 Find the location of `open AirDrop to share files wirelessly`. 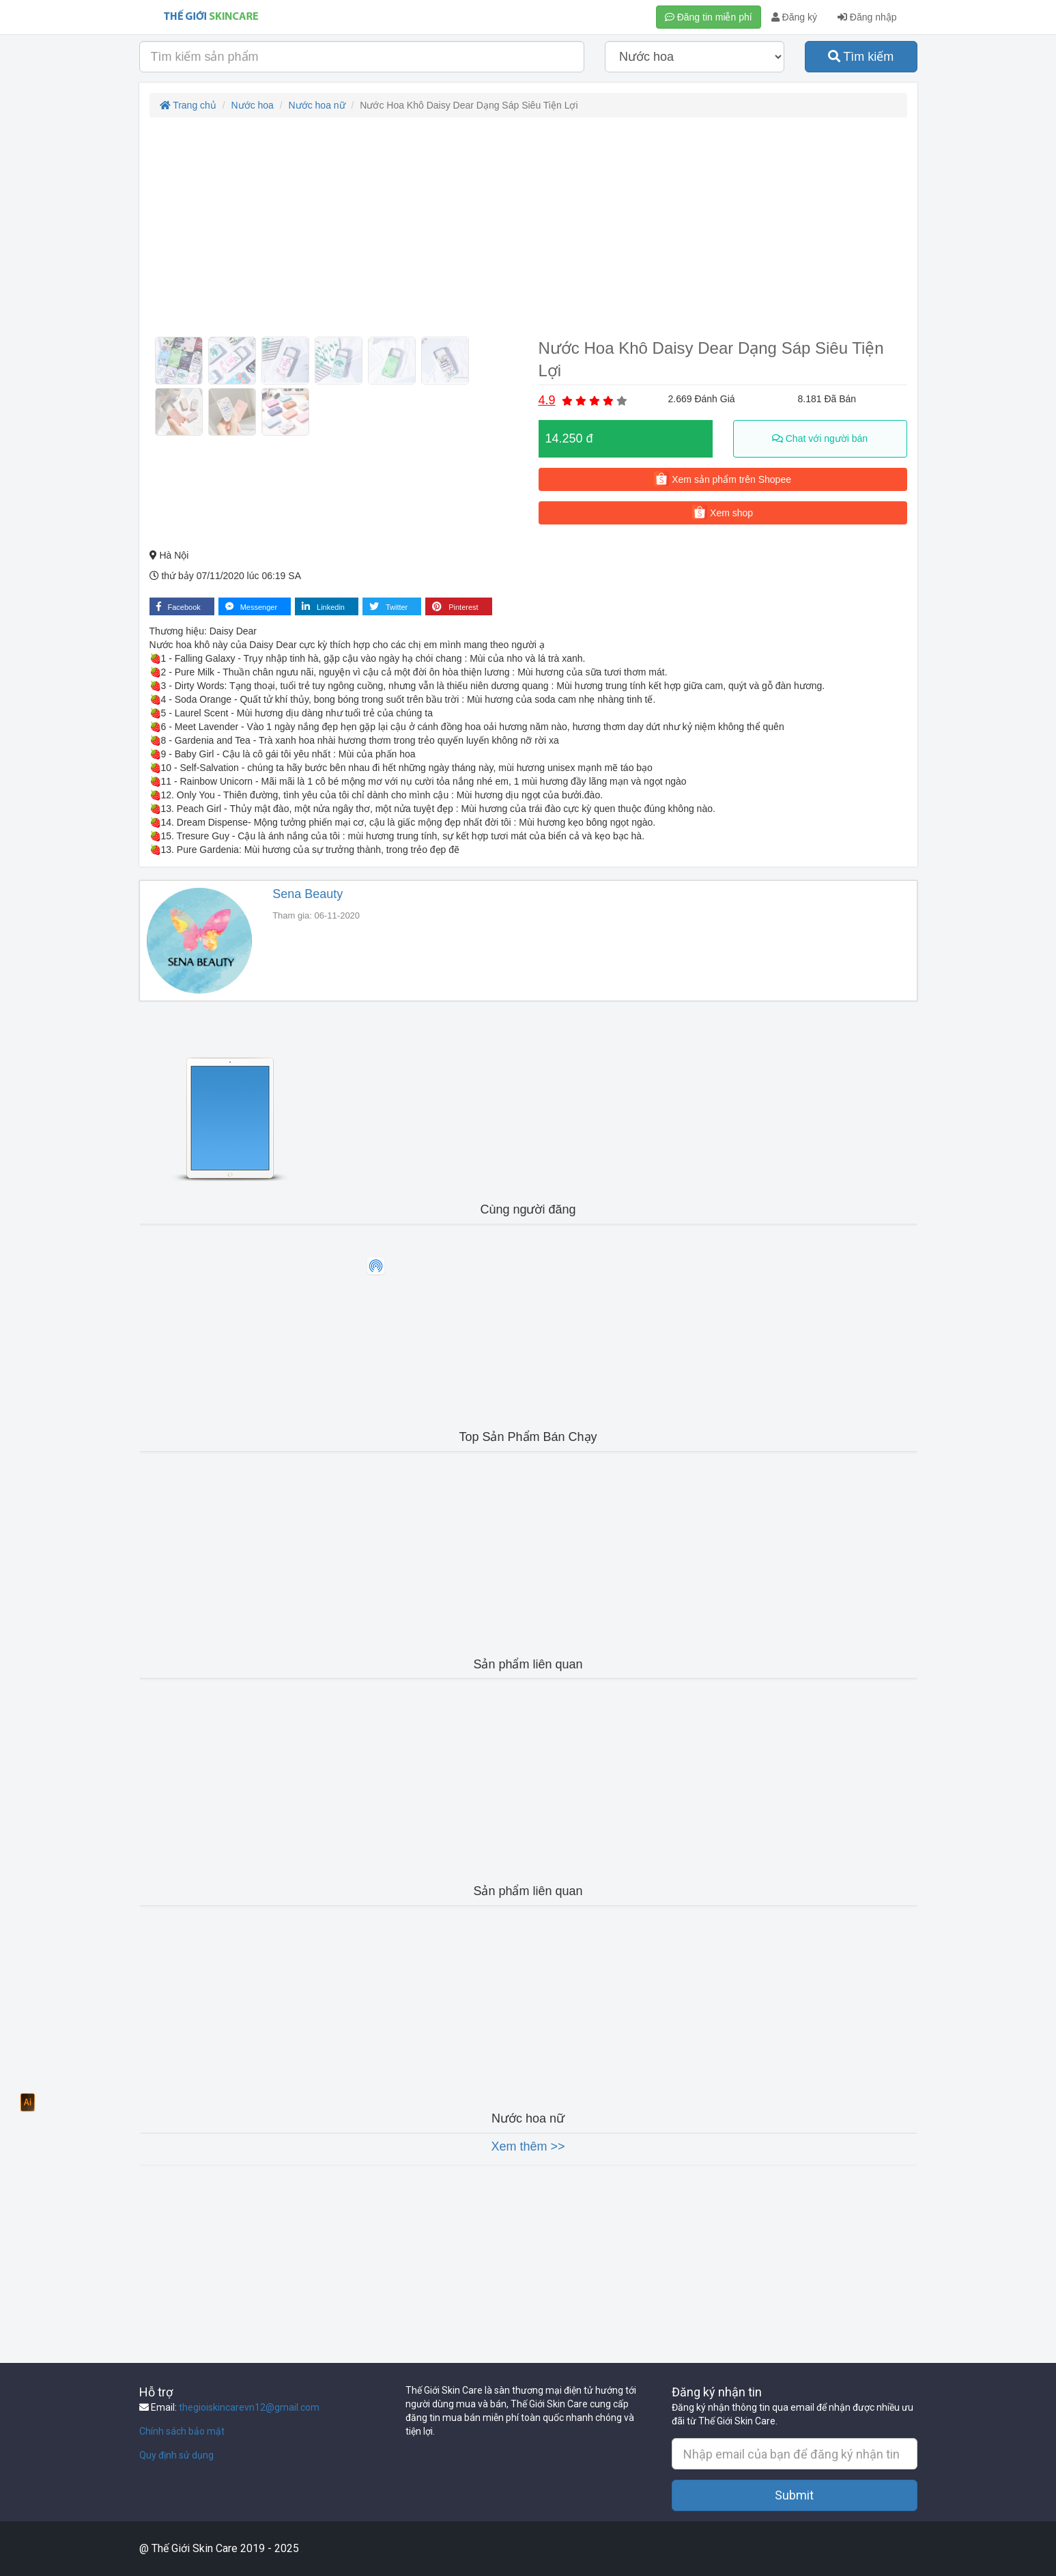

open AirDrop to share files wirelessly is located at coordinates (375, 1265).